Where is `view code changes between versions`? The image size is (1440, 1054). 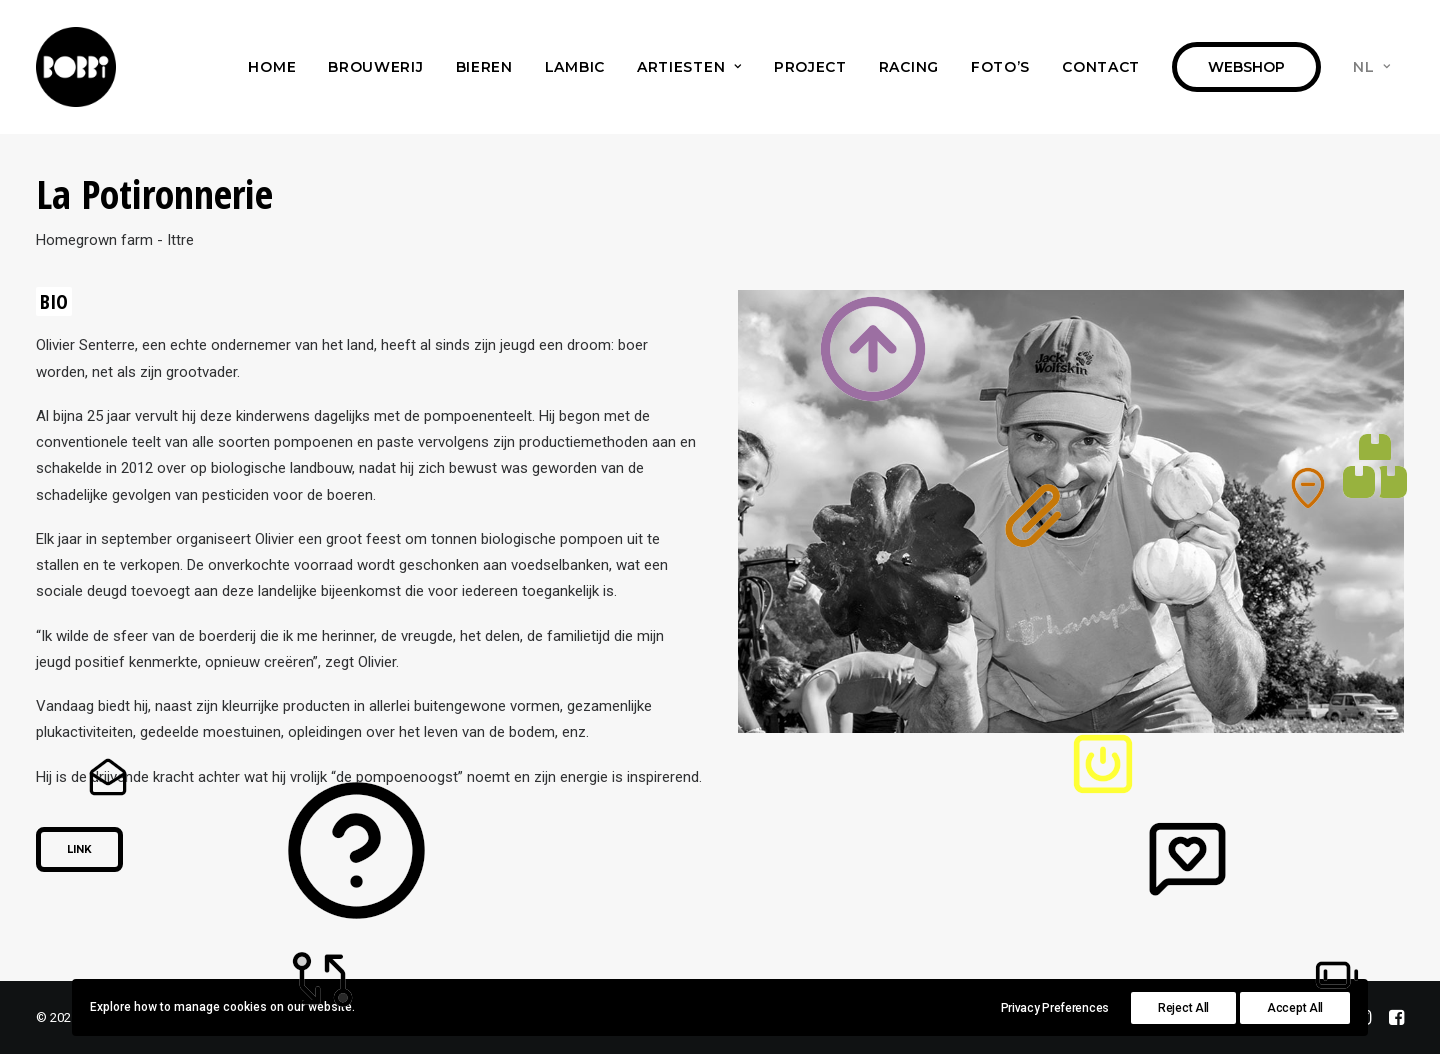 view code changes between versions is located at coordinates (322, 979).